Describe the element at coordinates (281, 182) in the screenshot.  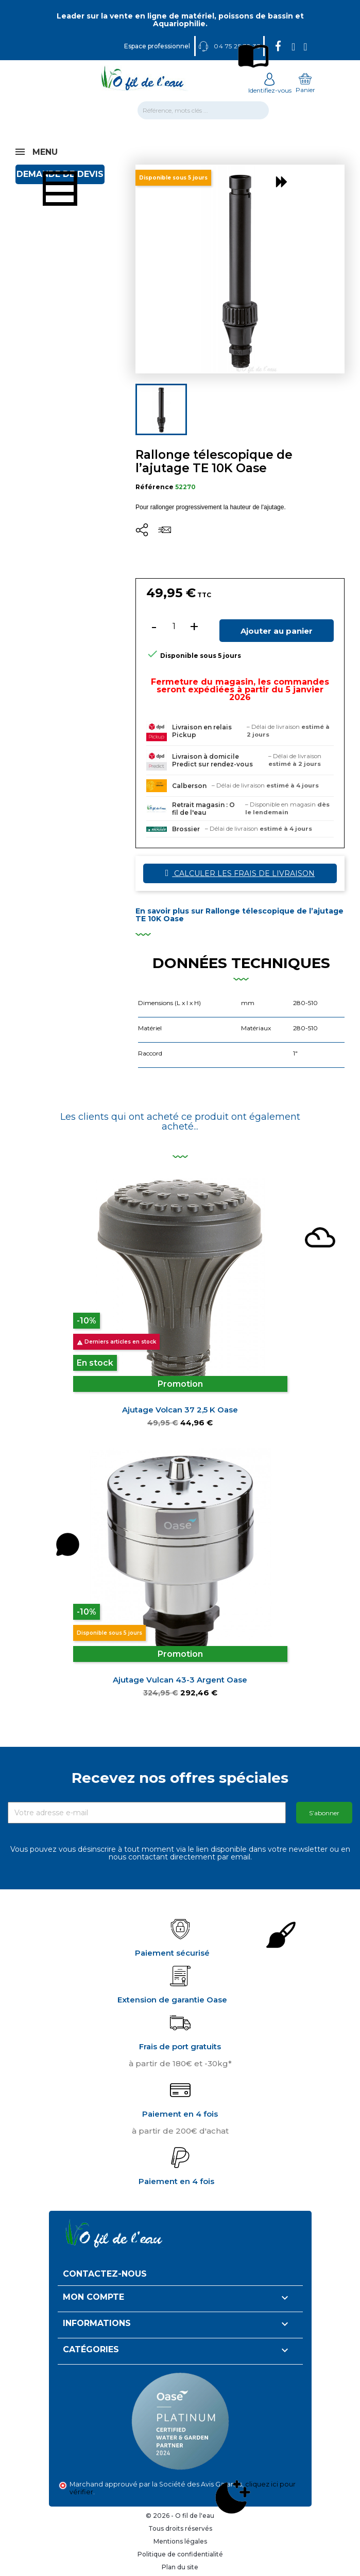
I see `skip forward or fast forward` at that location.